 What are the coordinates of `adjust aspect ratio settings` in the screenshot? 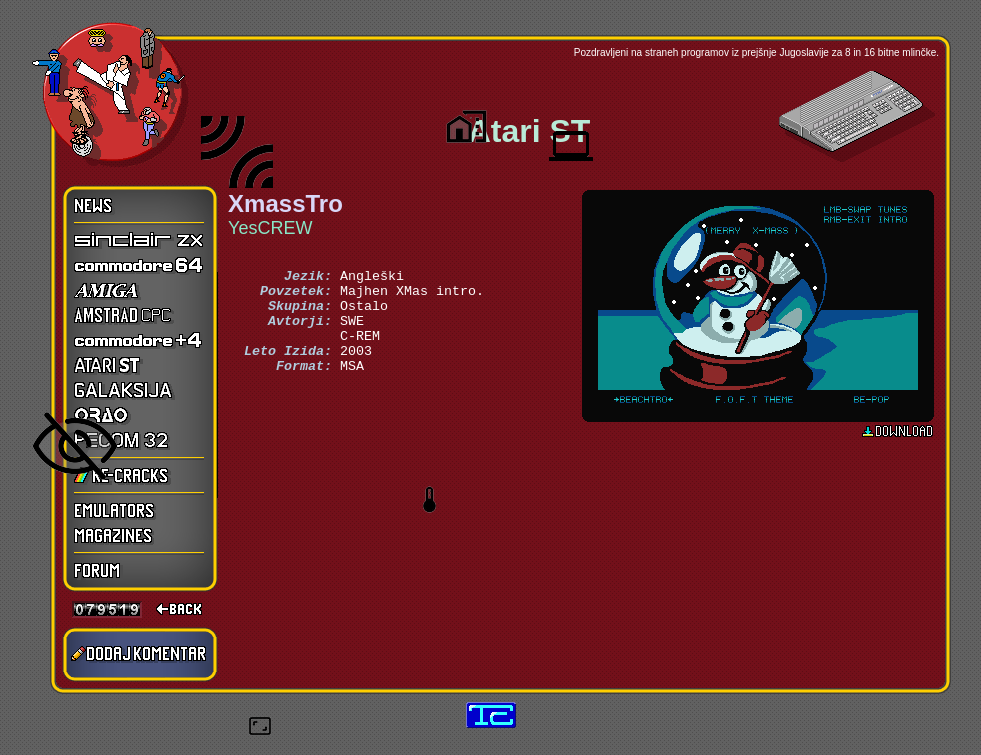 It's located at (260, 726).